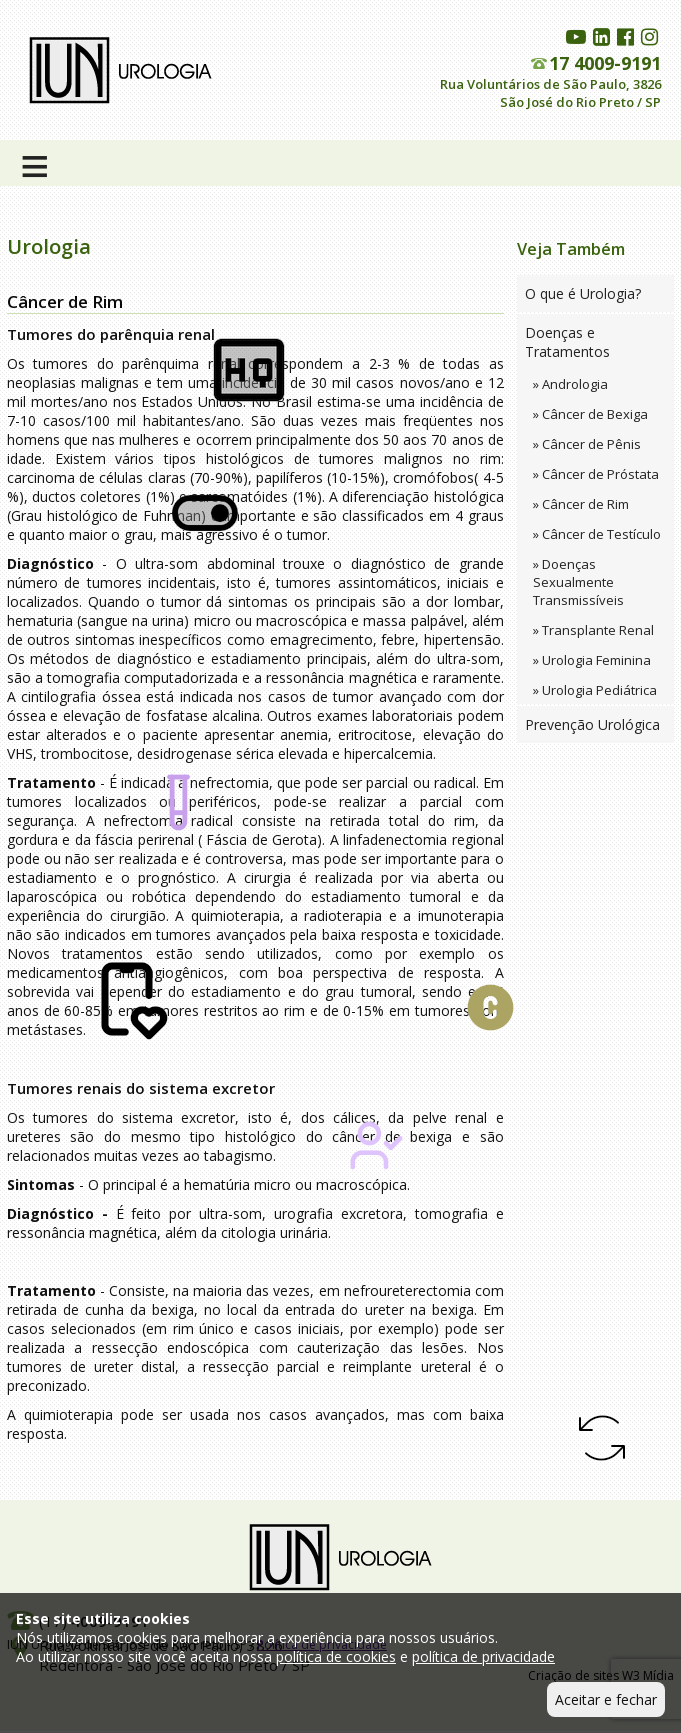  Describe the element at coordinates (602, 1438) in the screenshot. I see `refresh or reload content` at that location.